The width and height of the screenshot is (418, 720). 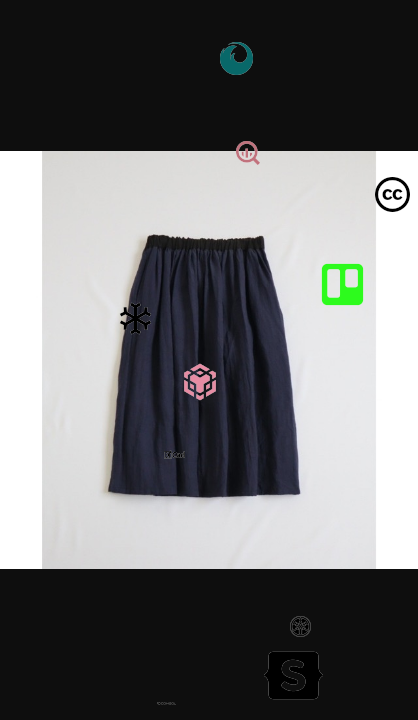 I want to click on open Firefox browser, so click(x=236, y=58).